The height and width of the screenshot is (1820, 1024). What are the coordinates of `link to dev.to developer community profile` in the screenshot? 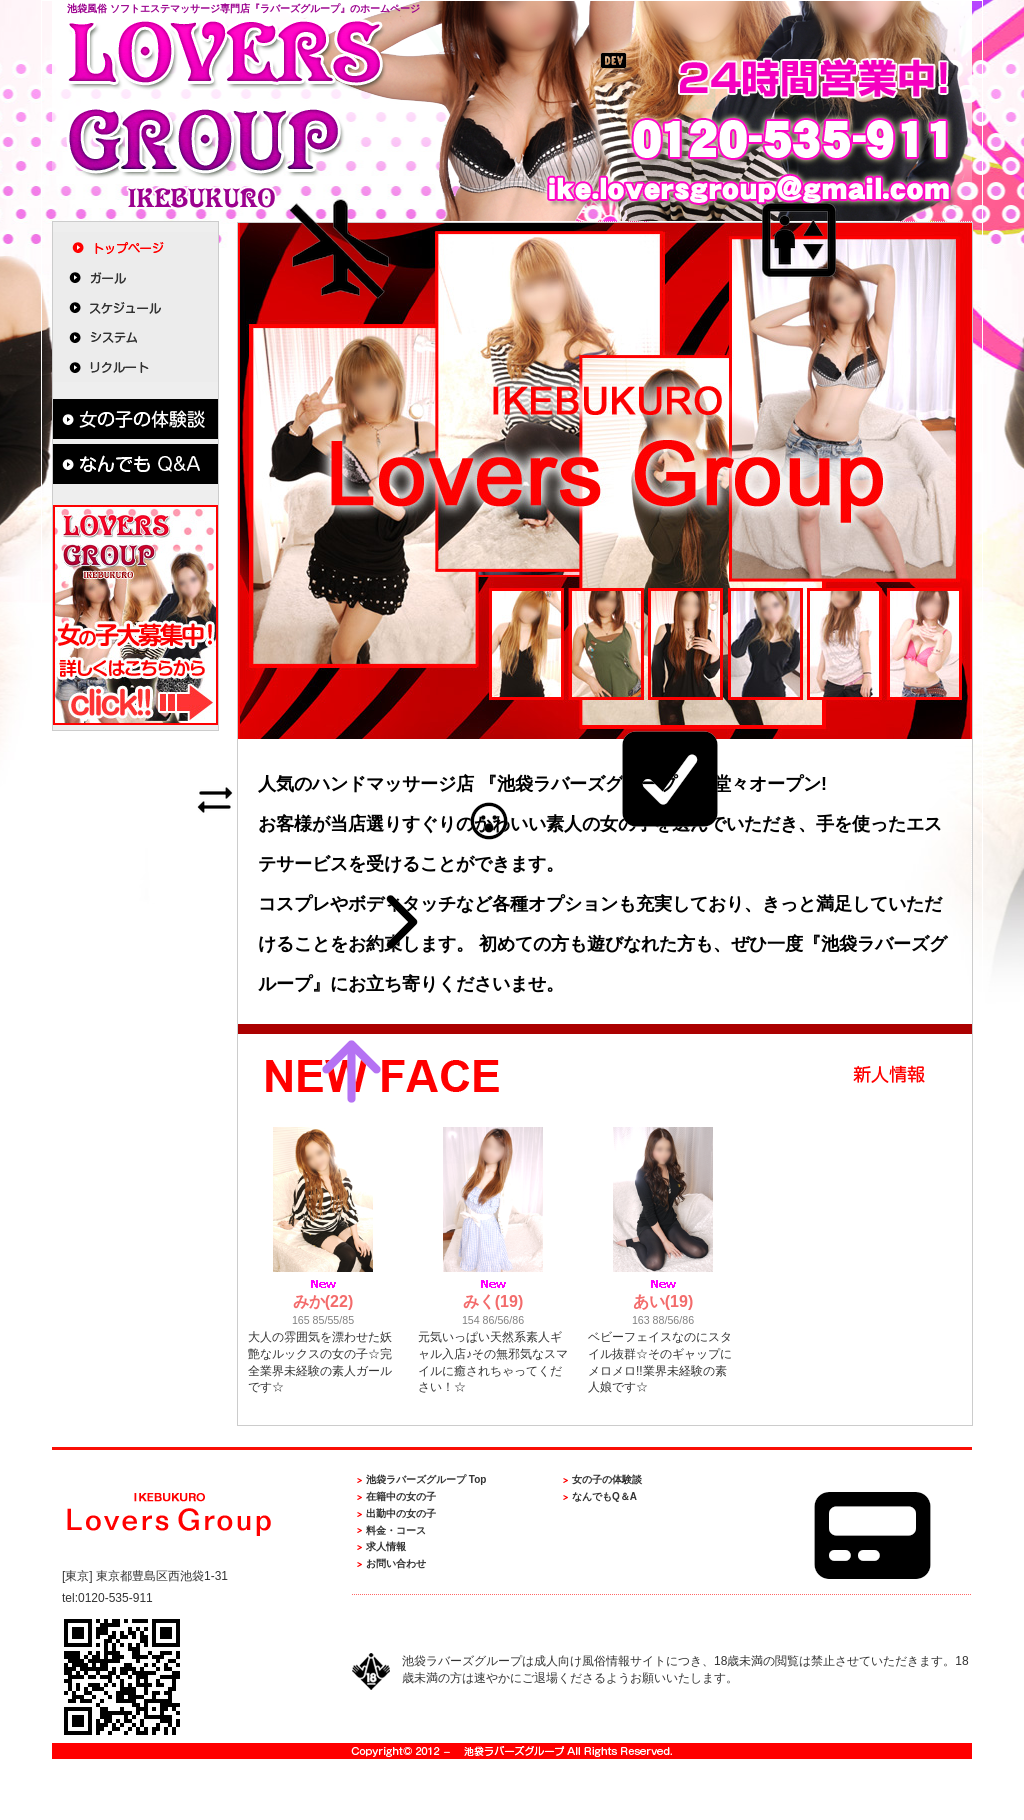 It's located at (613, 60).